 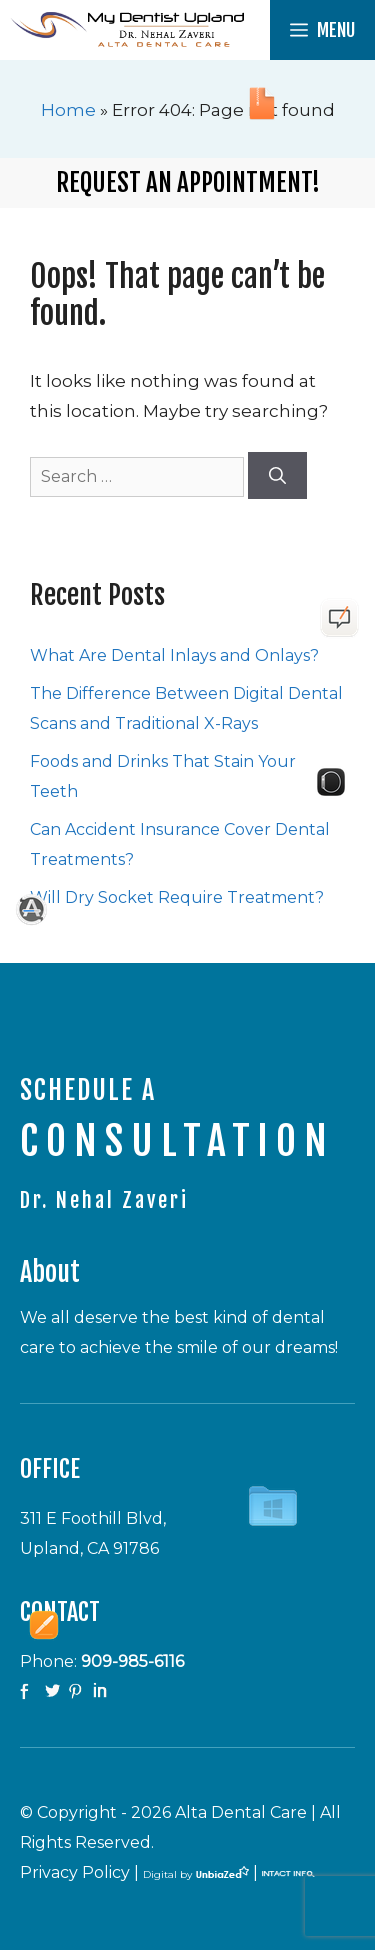 I want to click on open LibreOffice Impress presentation software, so click(x=44, y=1625).